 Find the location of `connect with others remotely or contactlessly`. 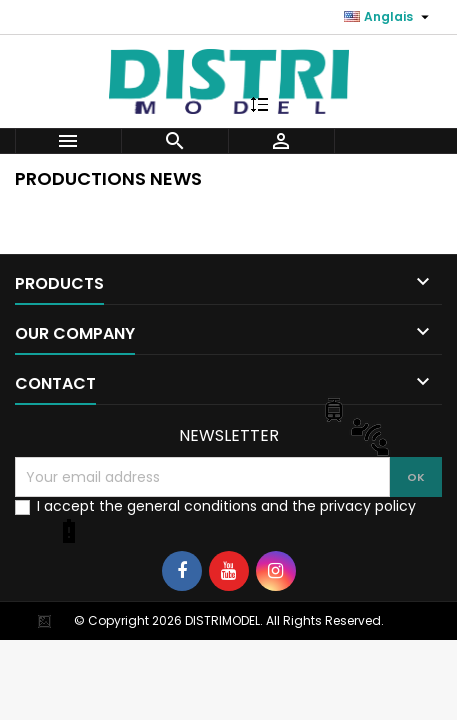

connect with others remotely or contactlessly is located at coordinates (370, 437).